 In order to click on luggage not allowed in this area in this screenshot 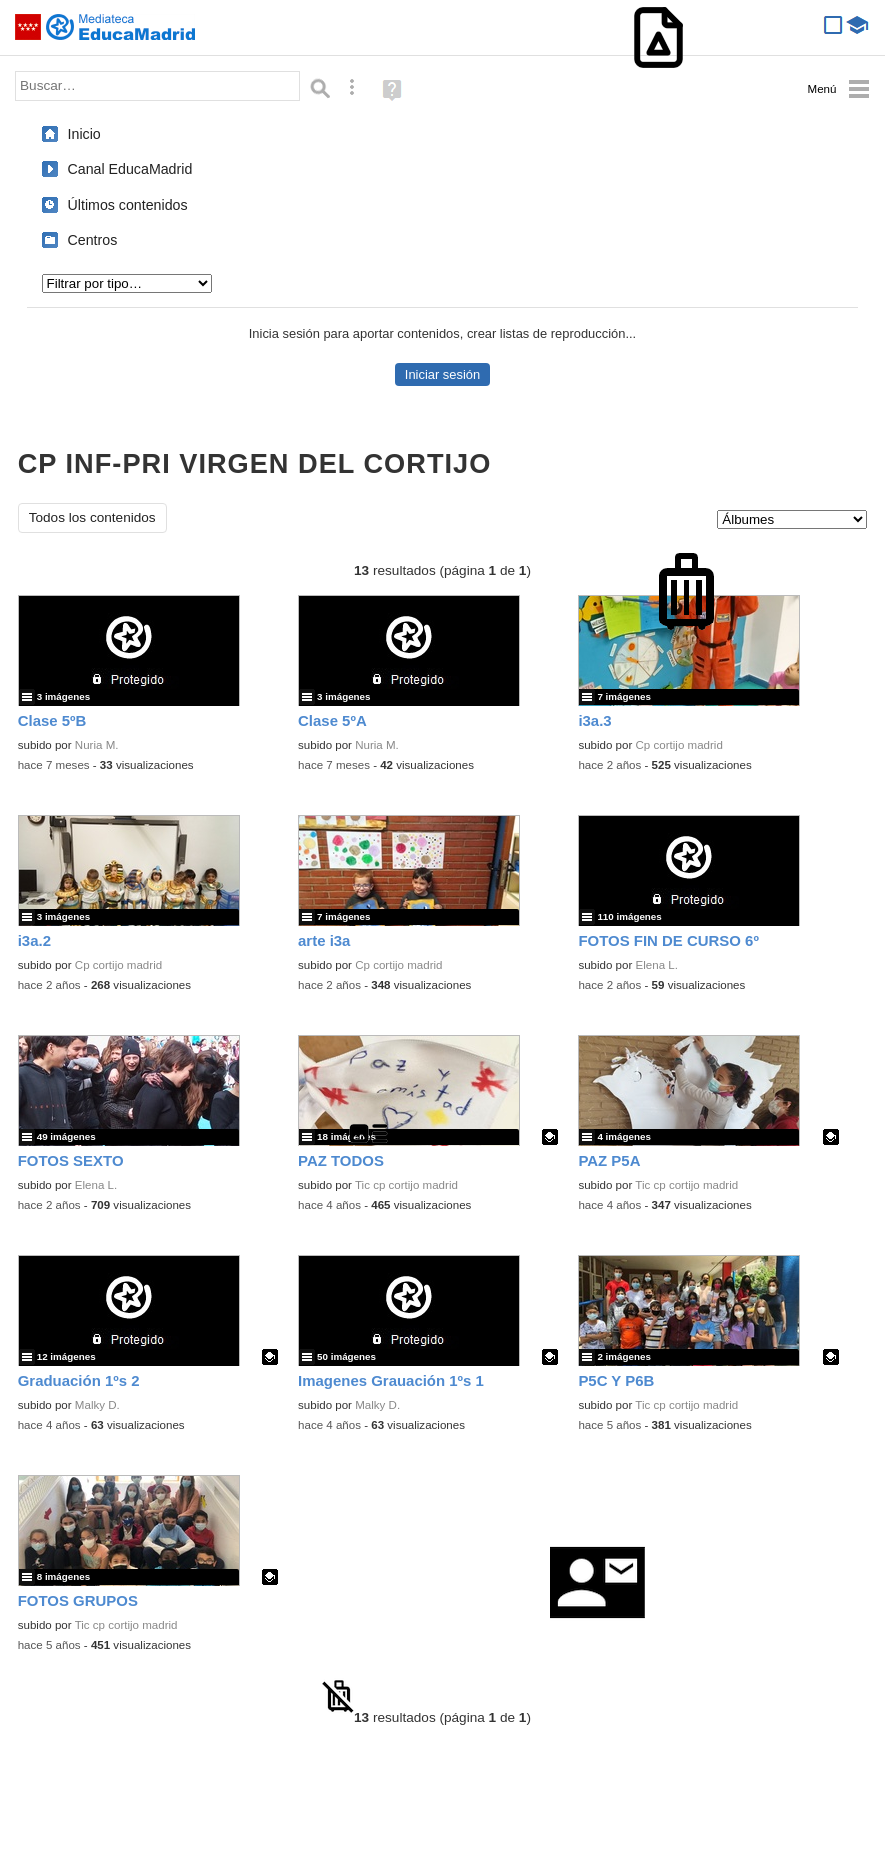, I will do `click(339, 1696)`.